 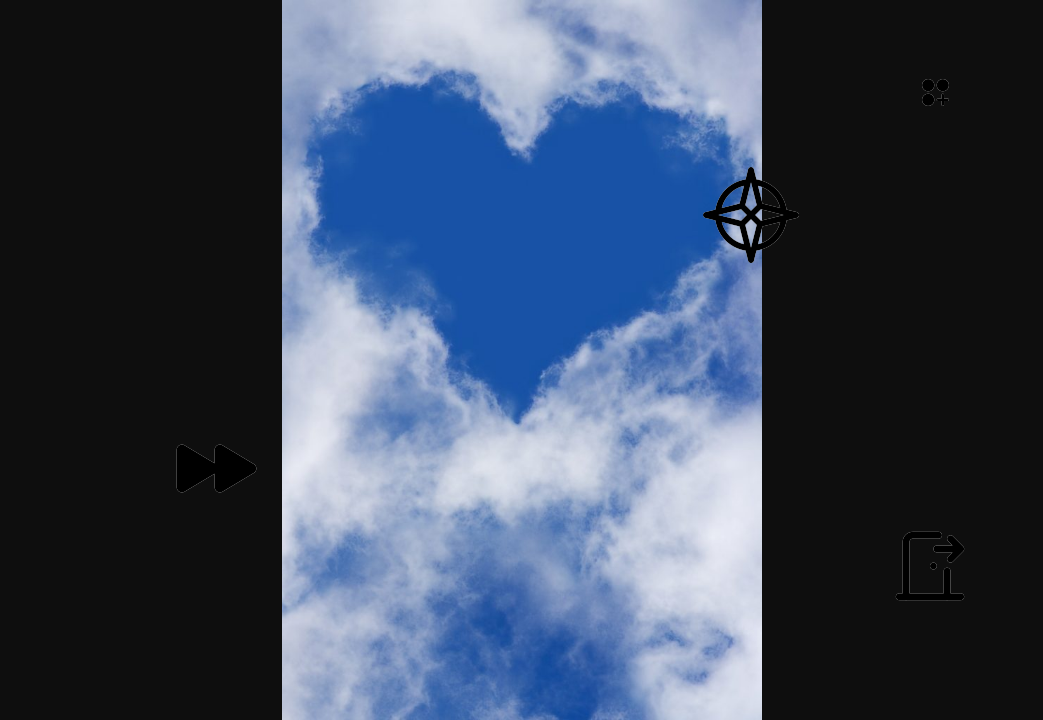 What do you see at coordinates (930, 566) in the screenshot?
I see `log out of your account` at bounding box center [930, 566].